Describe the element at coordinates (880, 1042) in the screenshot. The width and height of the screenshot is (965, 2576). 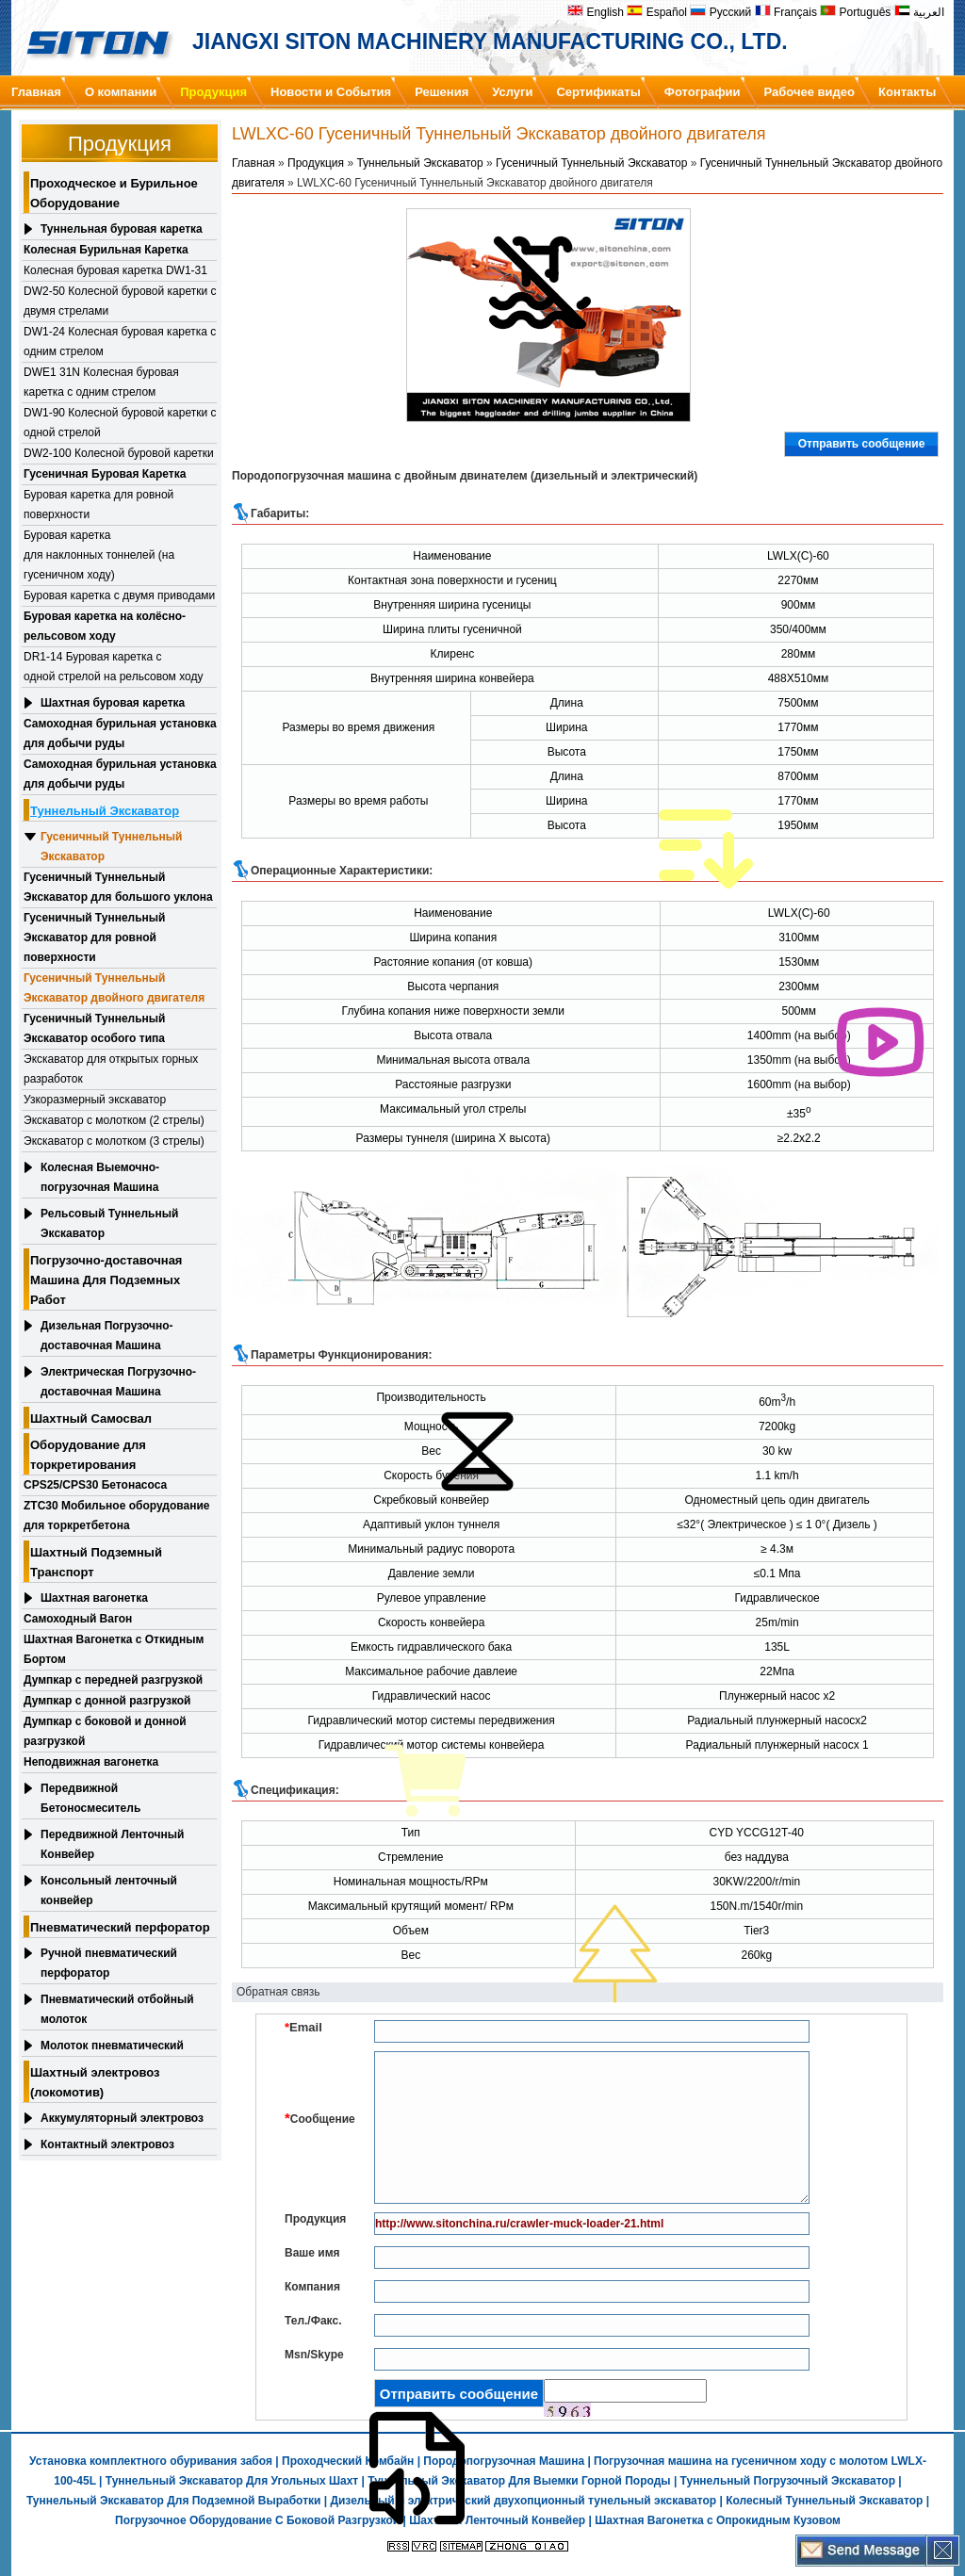
I see `open YouTube app` at that location.